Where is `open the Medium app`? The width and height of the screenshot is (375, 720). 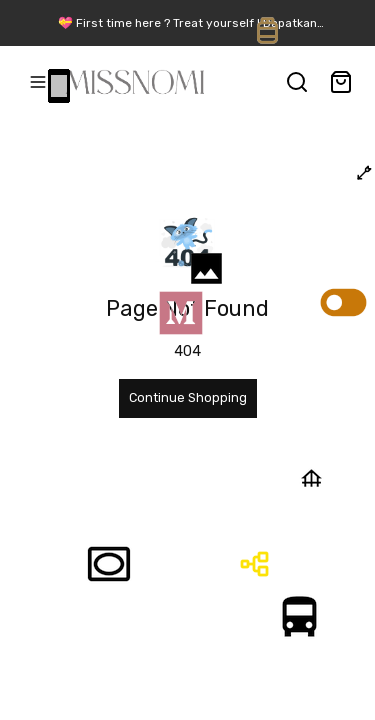 open the Medium app is located at coordinates (181, 313).